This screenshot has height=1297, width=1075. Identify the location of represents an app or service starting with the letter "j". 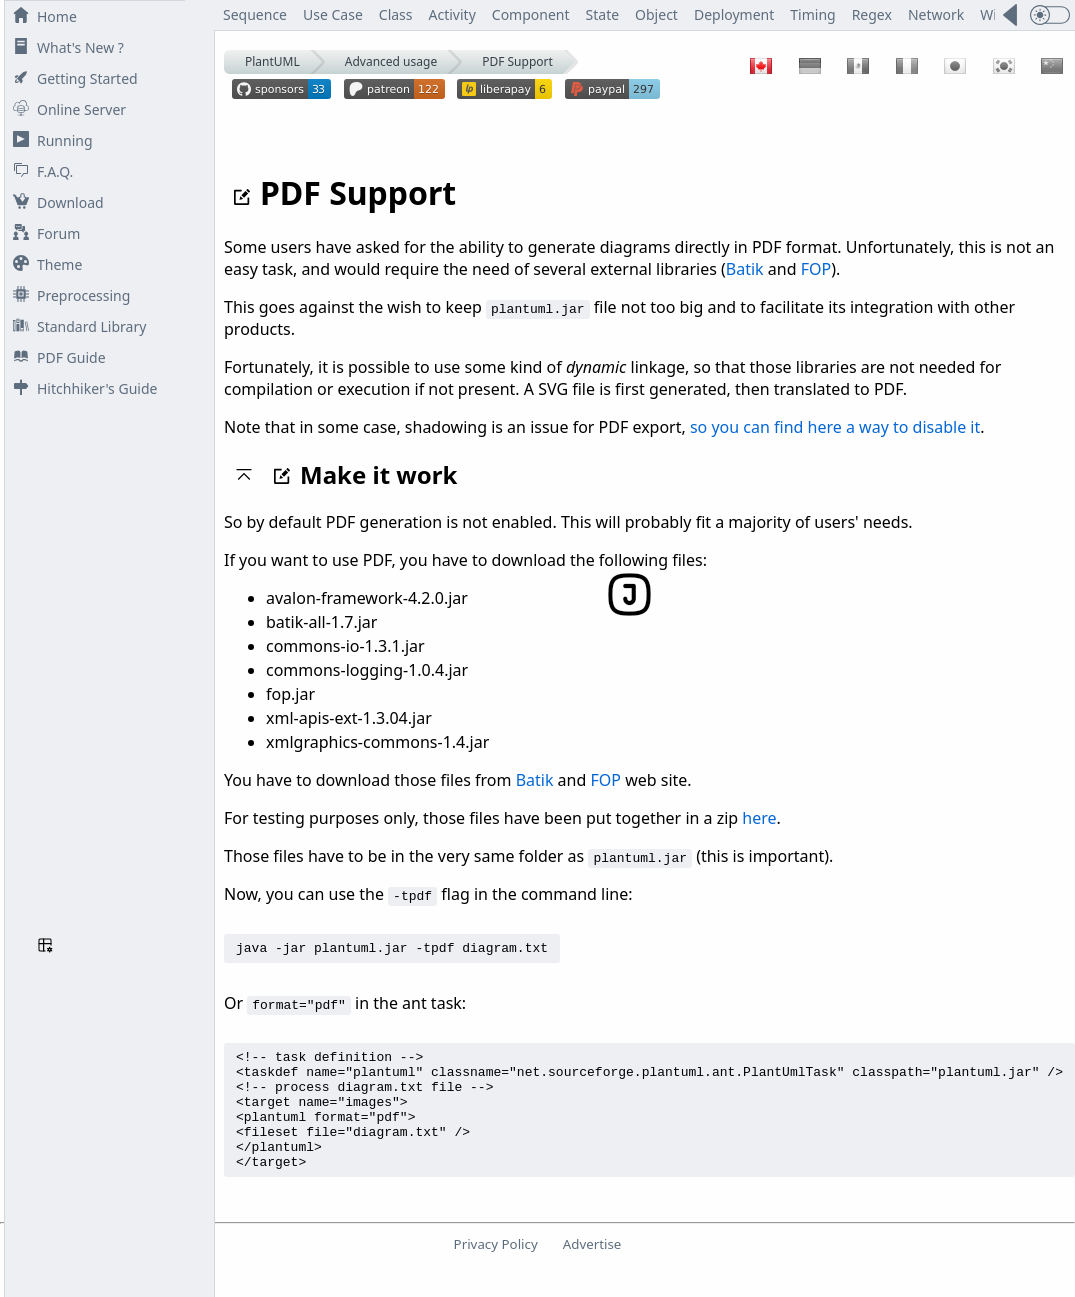
(629, 594).